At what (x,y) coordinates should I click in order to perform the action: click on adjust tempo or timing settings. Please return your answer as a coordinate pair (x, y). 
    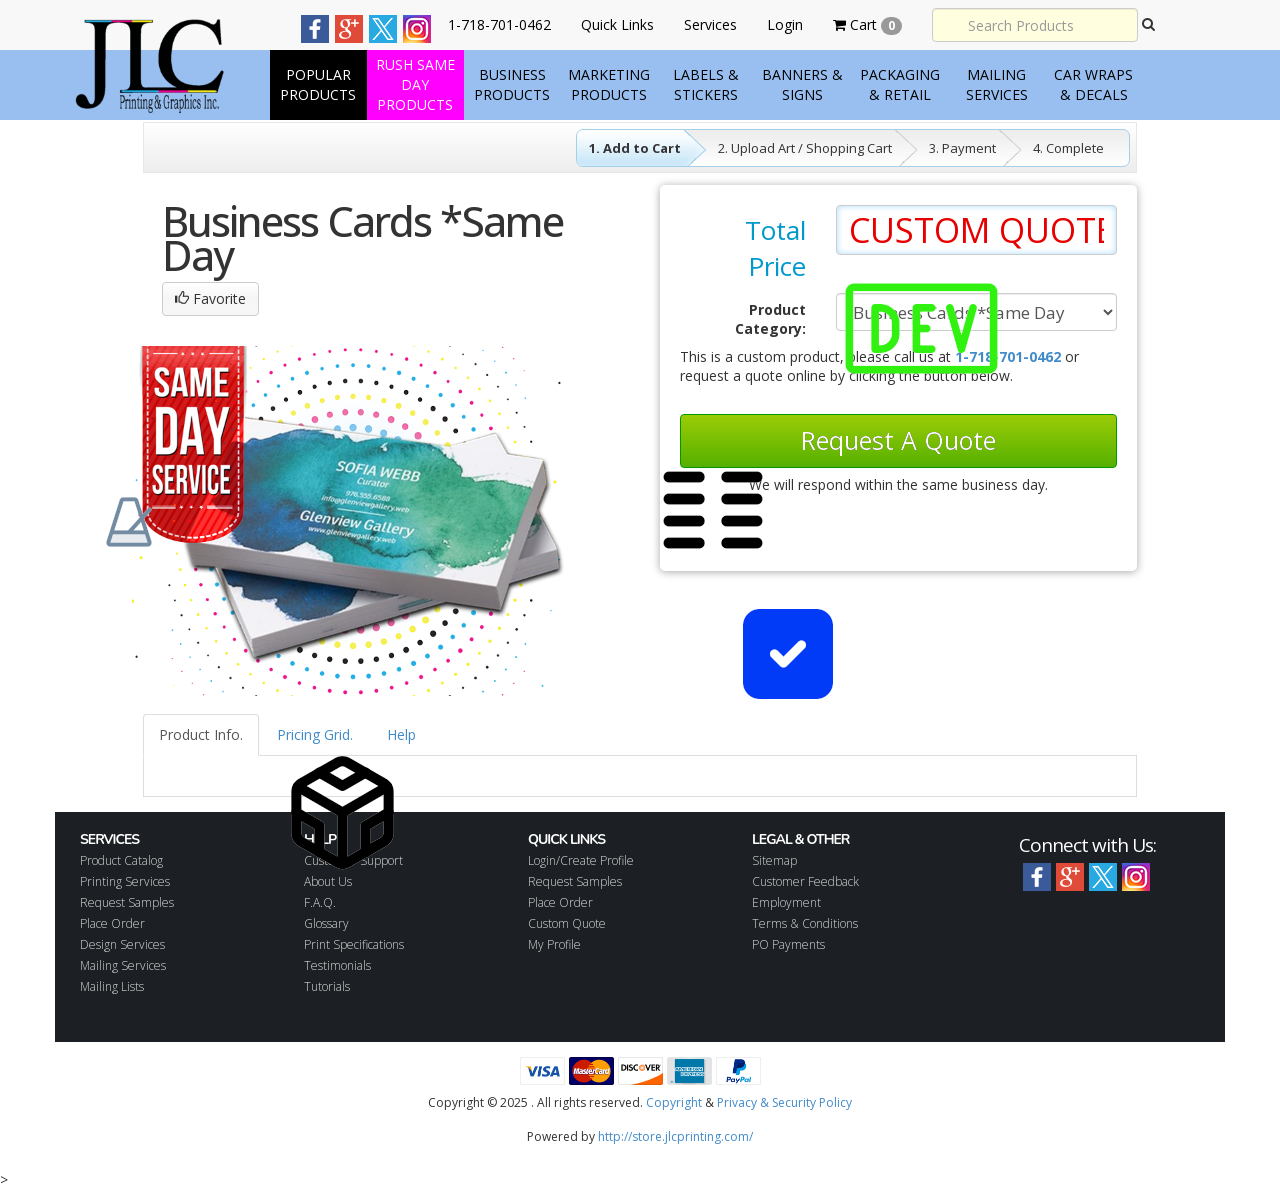
    Looking at the image, I should click on (129, 522).